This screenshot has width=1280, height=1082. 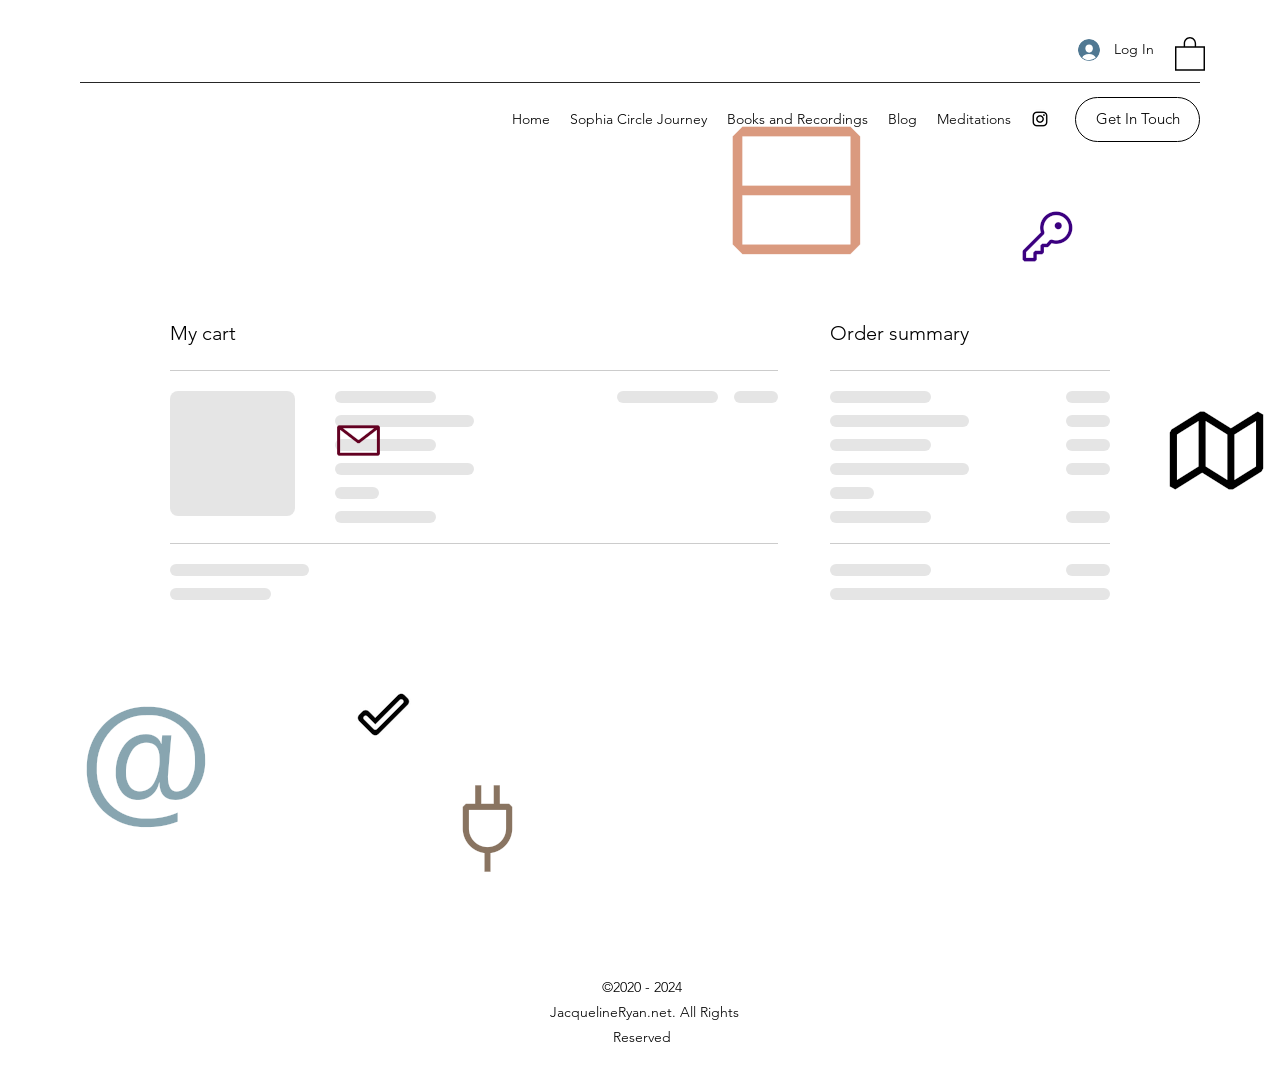 What do you see at coordinates (487, 828) in the screenshot?
I see `connect to a power source or external device` at bounding box center [487, 828].